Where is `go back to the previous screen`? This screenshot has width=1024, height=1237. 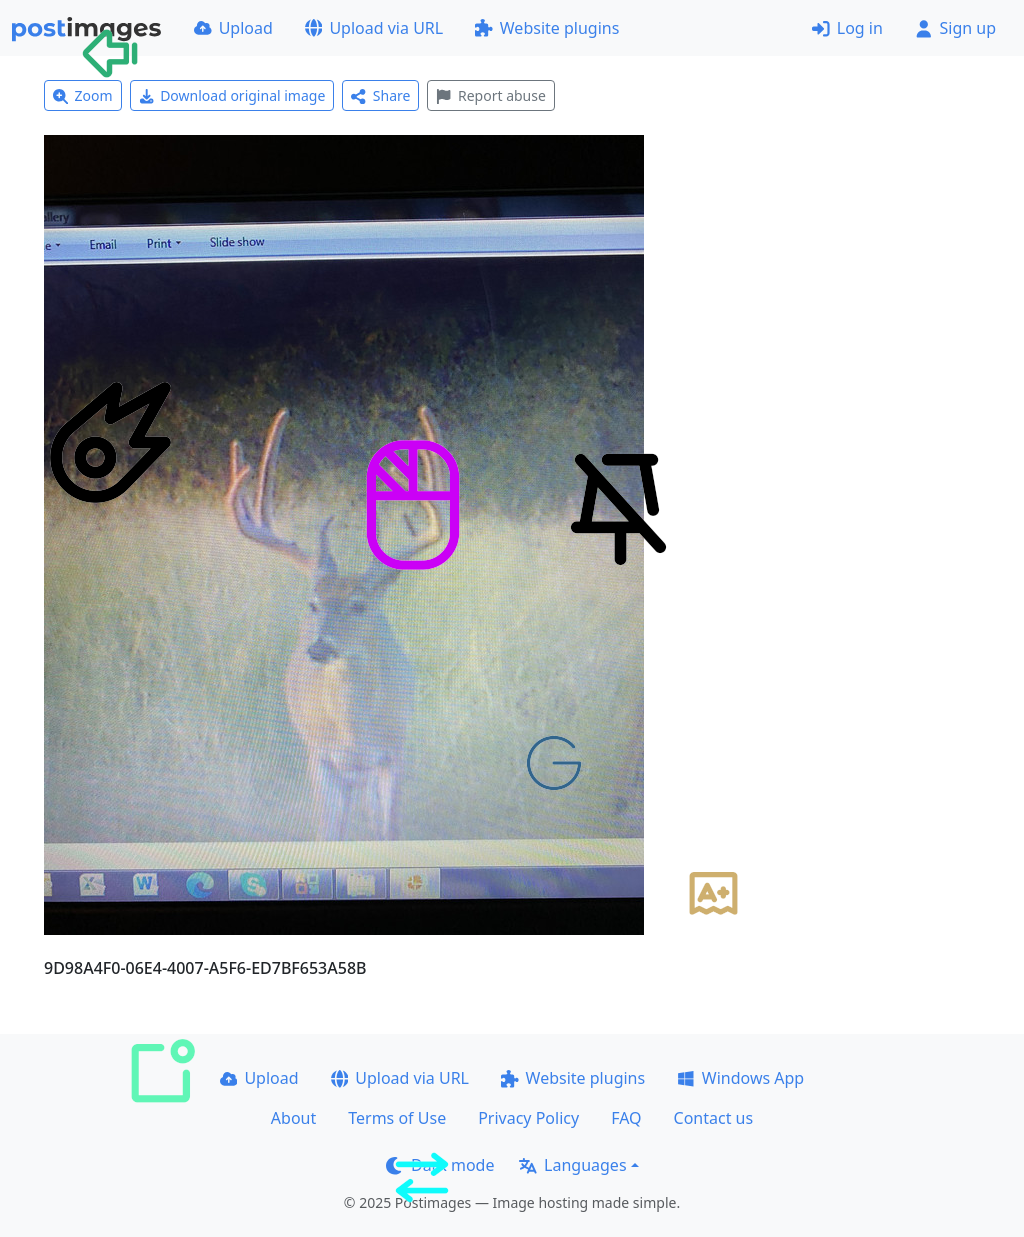 go back to the previous screen is located at coordinates (109, 53).